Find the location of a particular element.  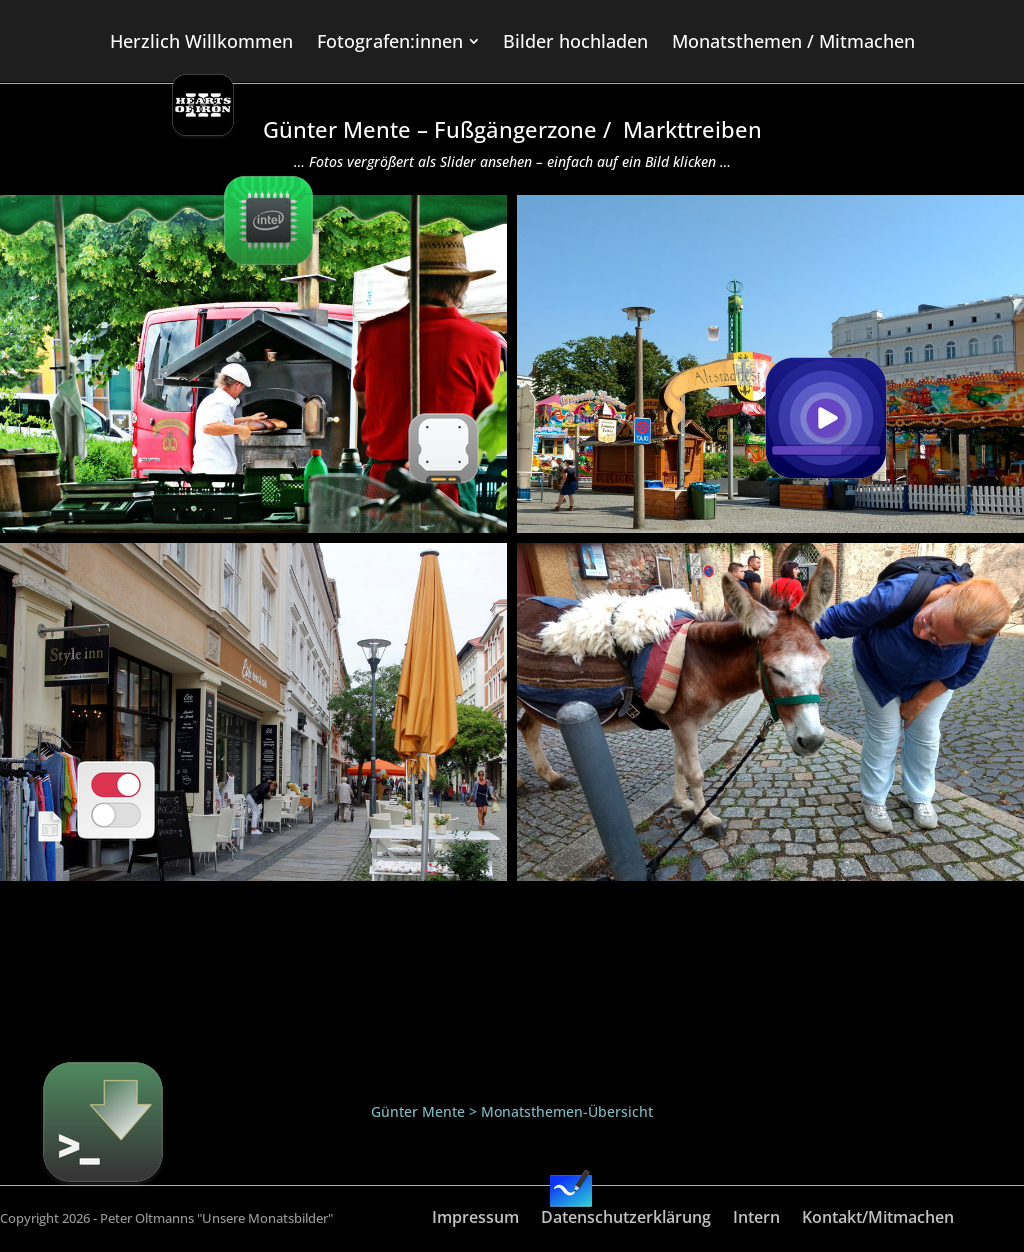

open the whiteboard app is located at coordinates (571, 1191).